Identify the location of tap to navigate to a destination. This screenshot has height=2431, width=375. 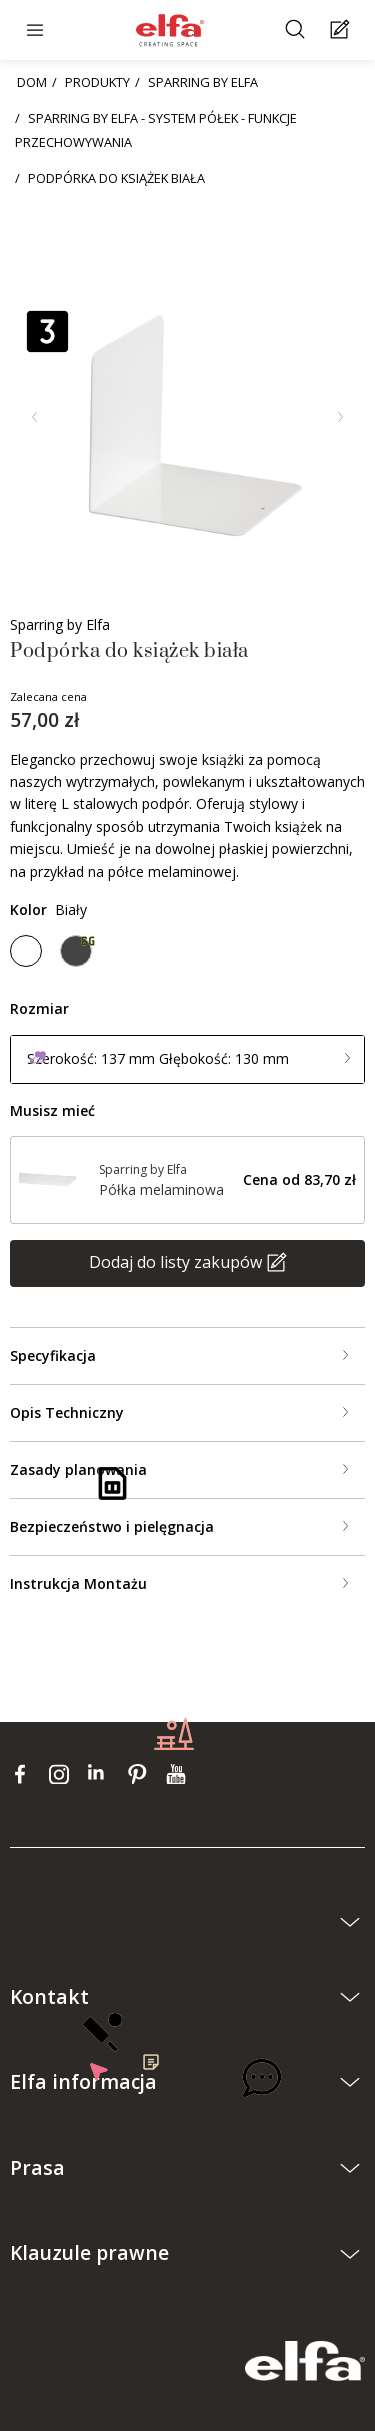
(97, 2070).